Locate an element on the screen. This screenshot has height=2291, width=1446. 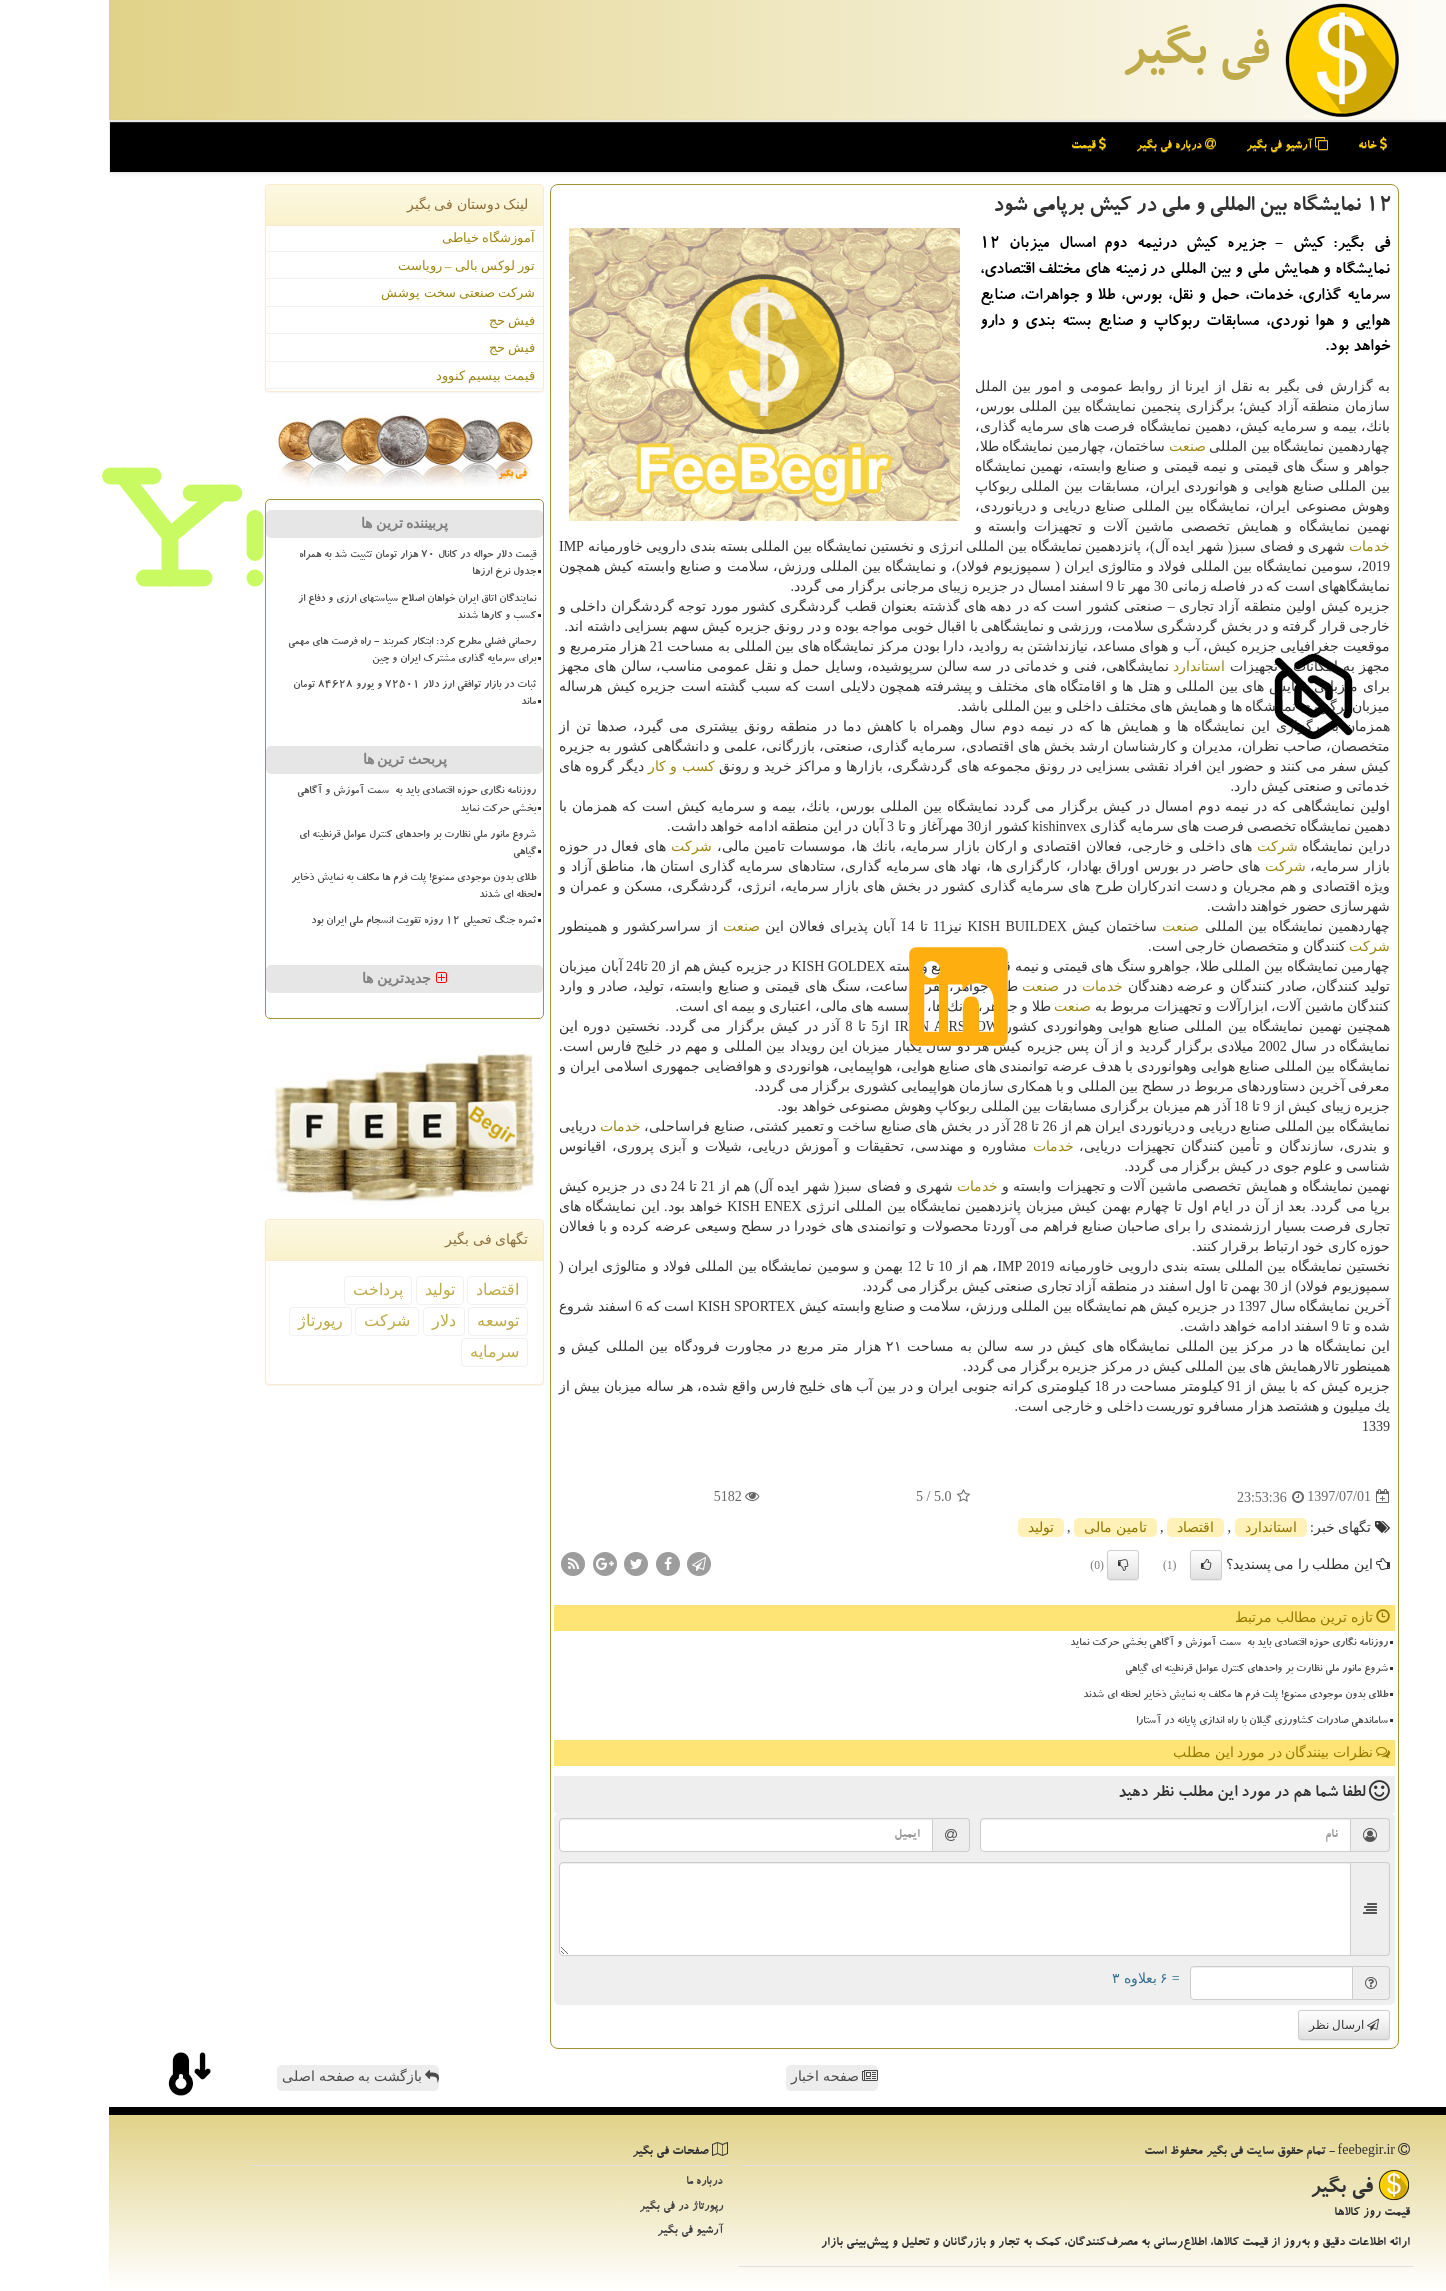
open LinkedIn app or website is located at coordinates (958, 996).